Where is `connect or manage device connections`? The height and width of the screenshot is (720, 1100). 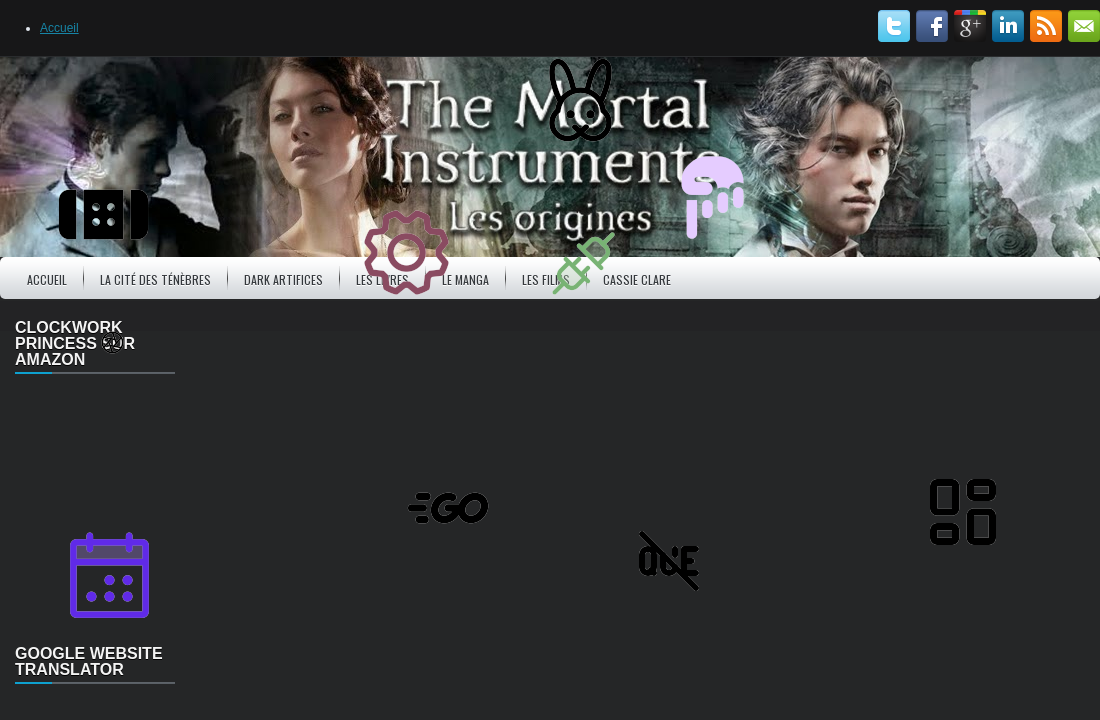 connect or manage device connections is located at coordinates (583, 263).